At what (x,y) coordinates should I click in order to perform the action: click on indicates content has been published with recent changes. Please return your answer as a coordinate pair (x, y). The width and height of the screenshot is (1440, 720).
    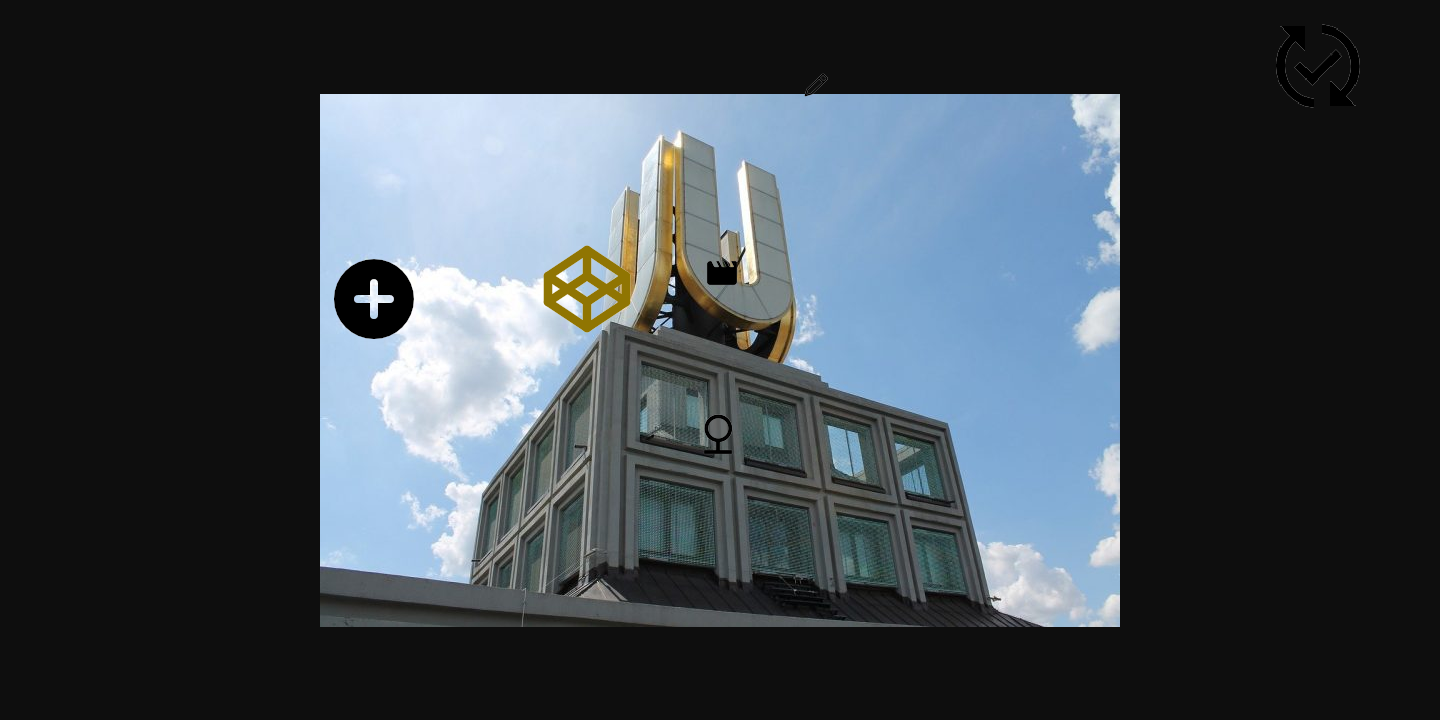
    Looking at the image, I should click on (1318, 66).